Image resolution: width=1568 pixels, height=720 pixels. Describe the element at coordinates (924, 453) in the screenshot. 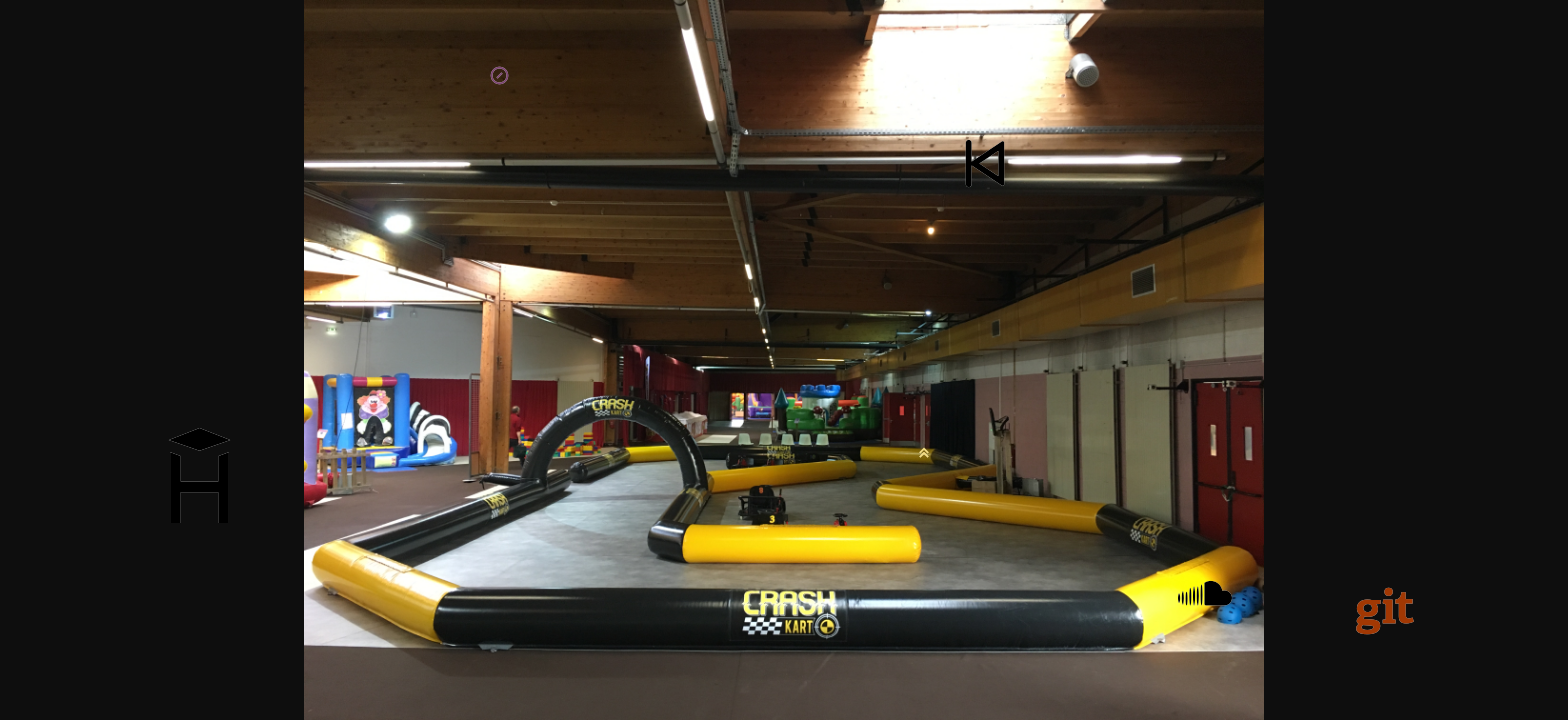

I see `scroll to top of page` at that location.